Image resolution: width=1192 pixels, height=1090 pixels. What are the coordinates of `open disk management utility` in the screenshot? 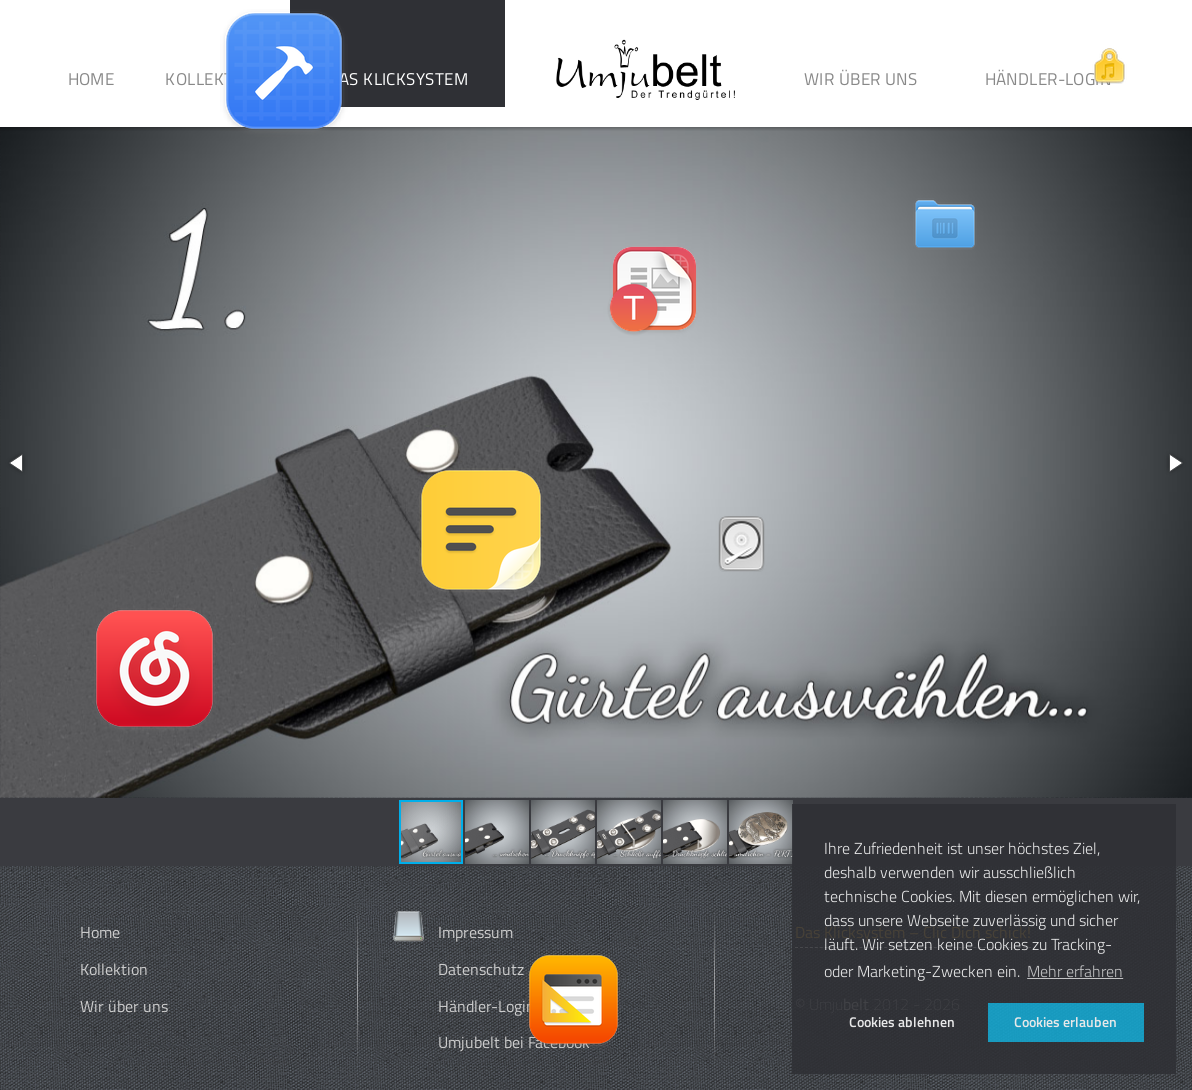 It's located at (741, 543).